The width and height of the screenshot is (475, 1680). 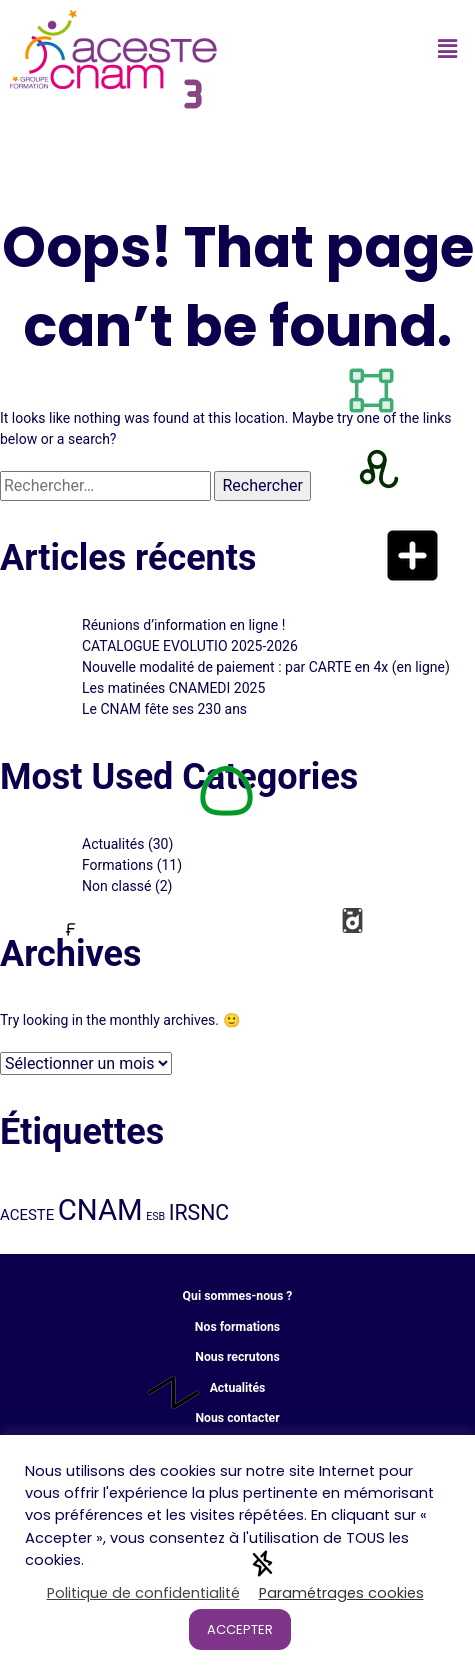 I want to click on add a new item or content, so click(x=412, y=555).